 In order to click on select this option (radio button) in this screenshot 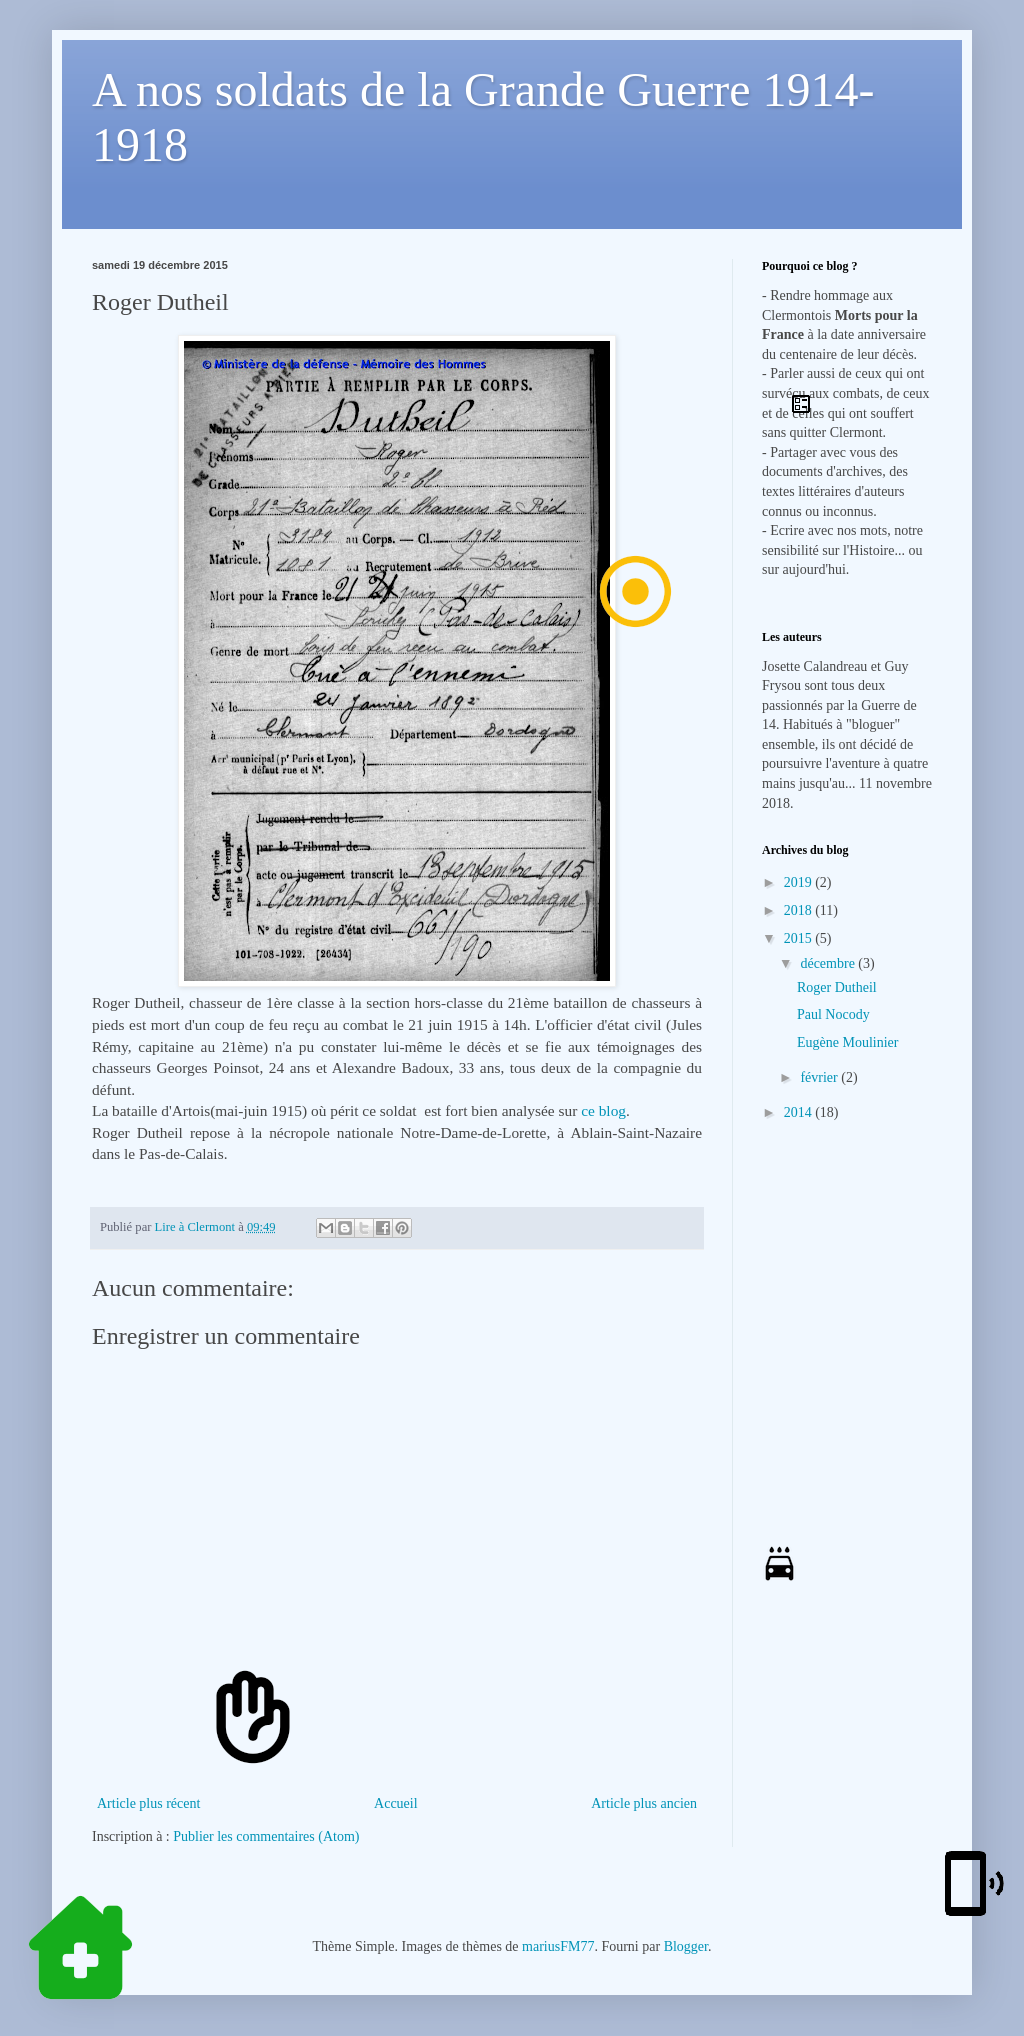, I will do `click(635, 591)`.